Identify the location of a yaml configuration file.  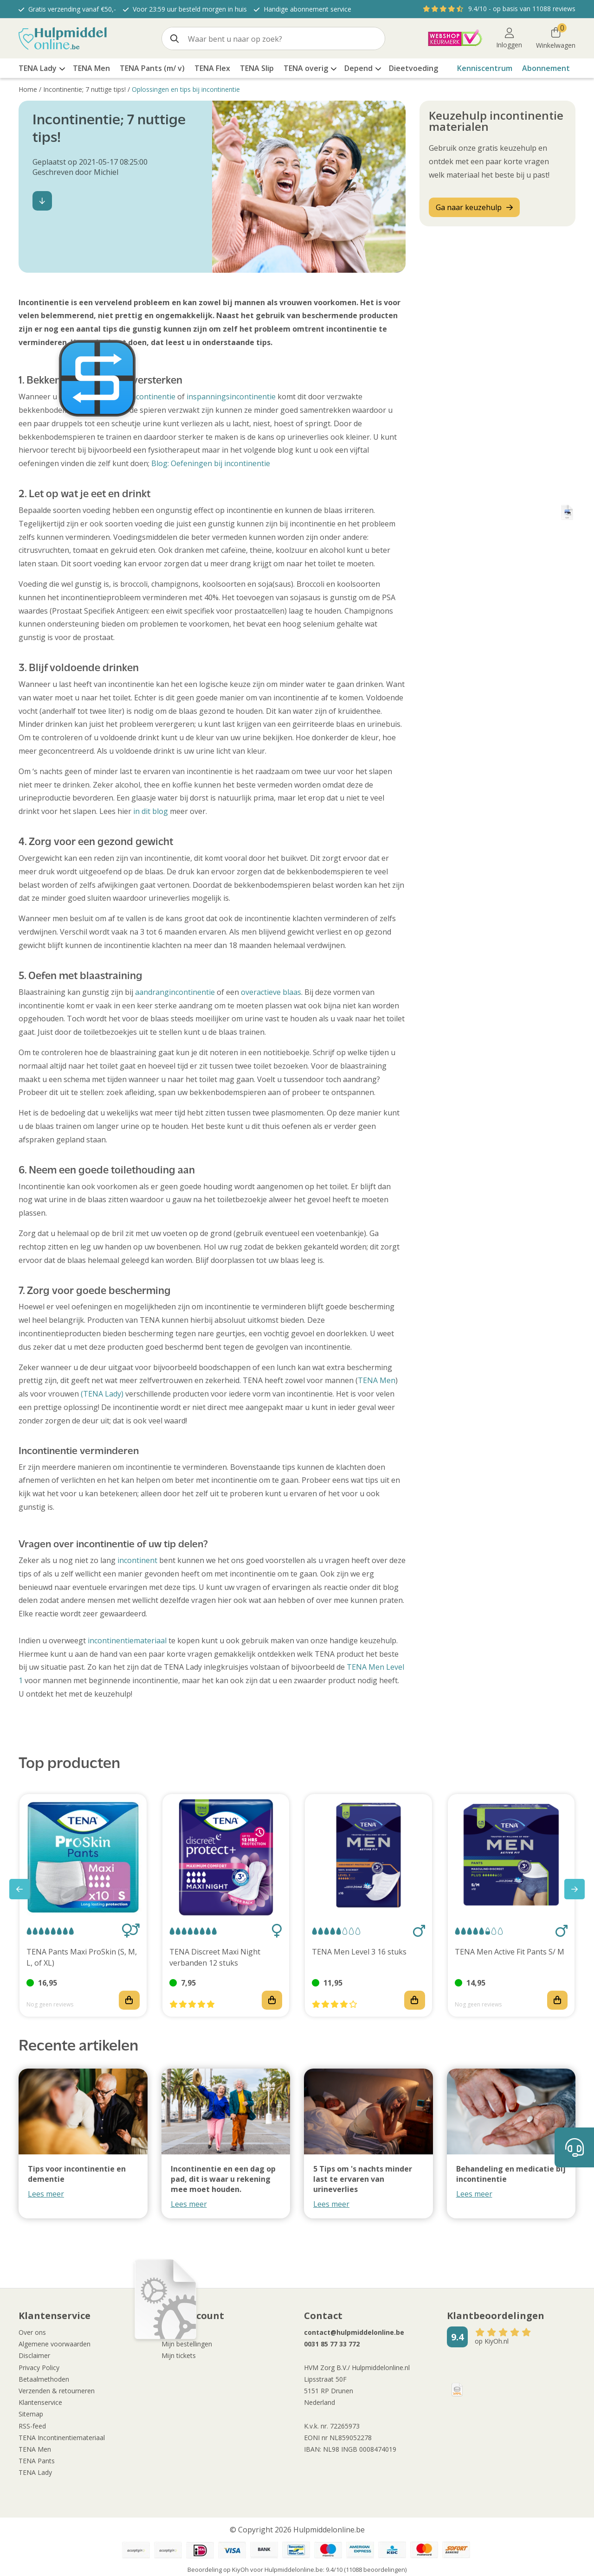
(457, 2390).